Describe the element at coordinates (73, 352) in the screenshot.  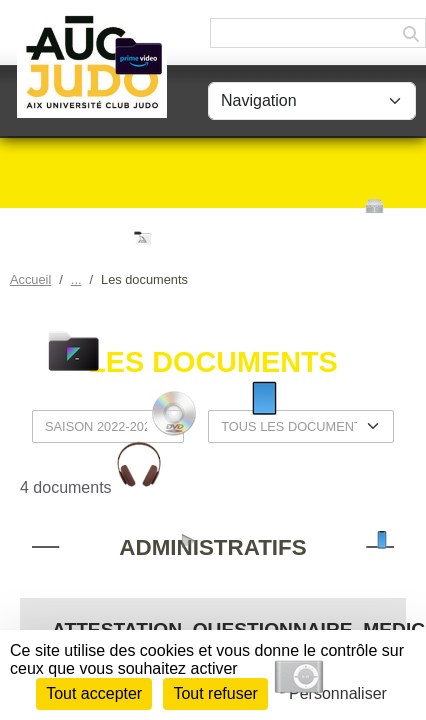
I see `open jetbrains academy project folder` at that location.